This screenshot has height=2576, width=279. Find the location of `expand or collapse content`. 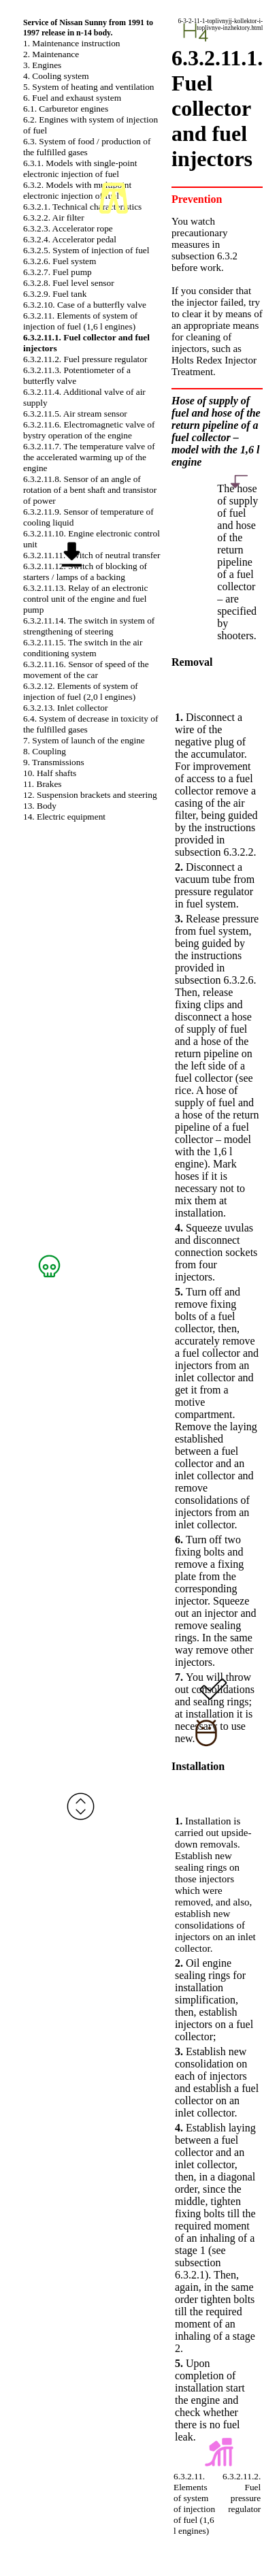

expand or collapse content is located at coordinates (80, 1806).